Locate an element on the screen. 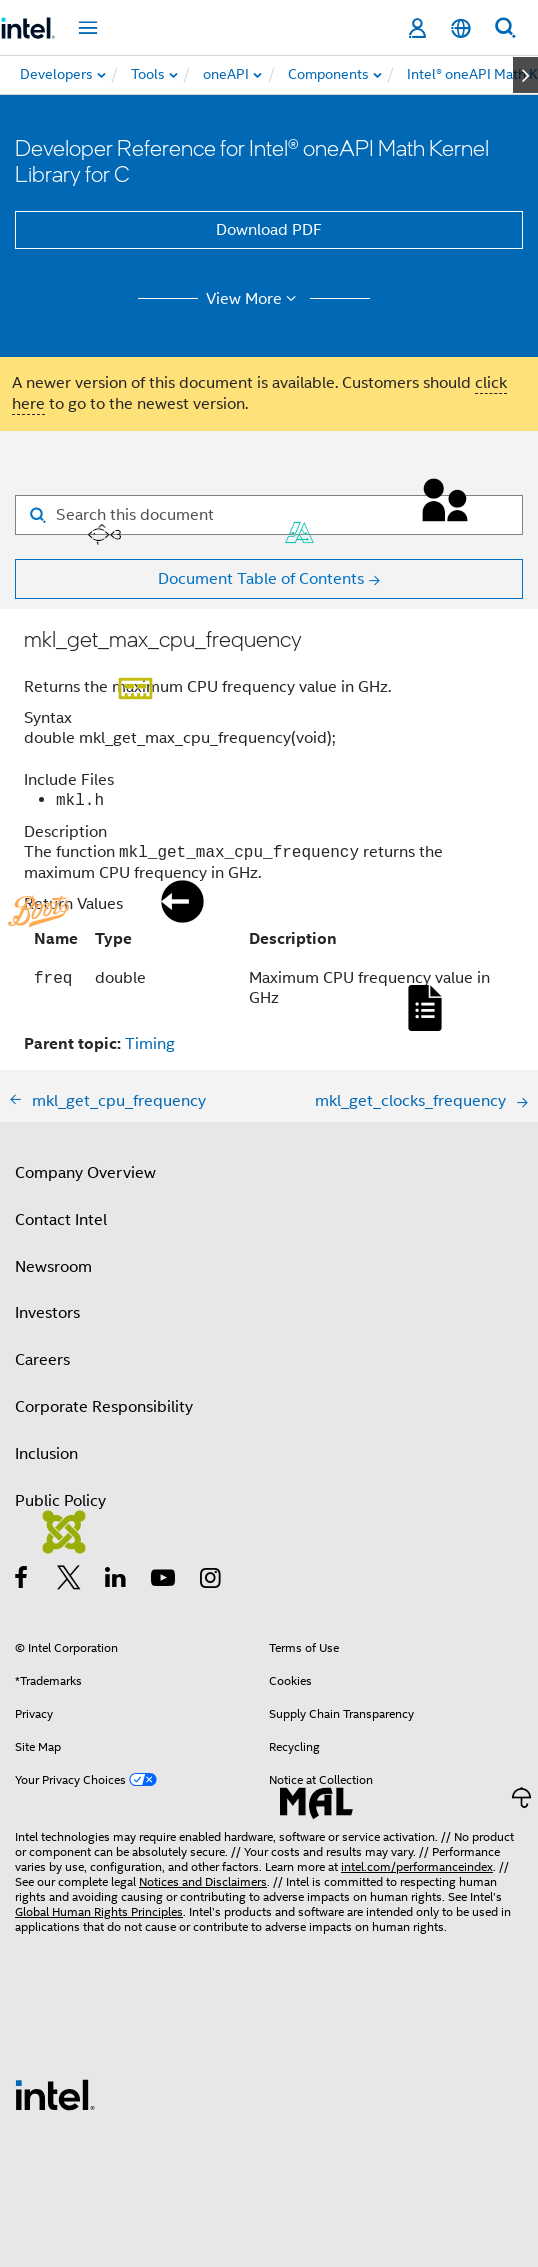 The width and height of the screenshot is (538, 2267). open Google Forms is located at coordinates (425, 1008).